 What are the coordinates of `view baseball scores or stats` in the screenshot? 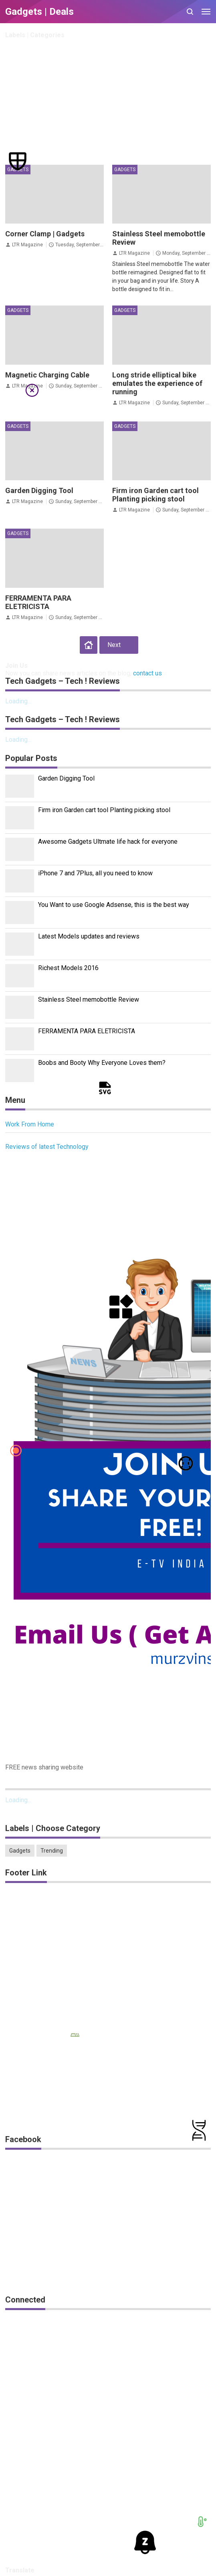 It's located at (186, 1463).